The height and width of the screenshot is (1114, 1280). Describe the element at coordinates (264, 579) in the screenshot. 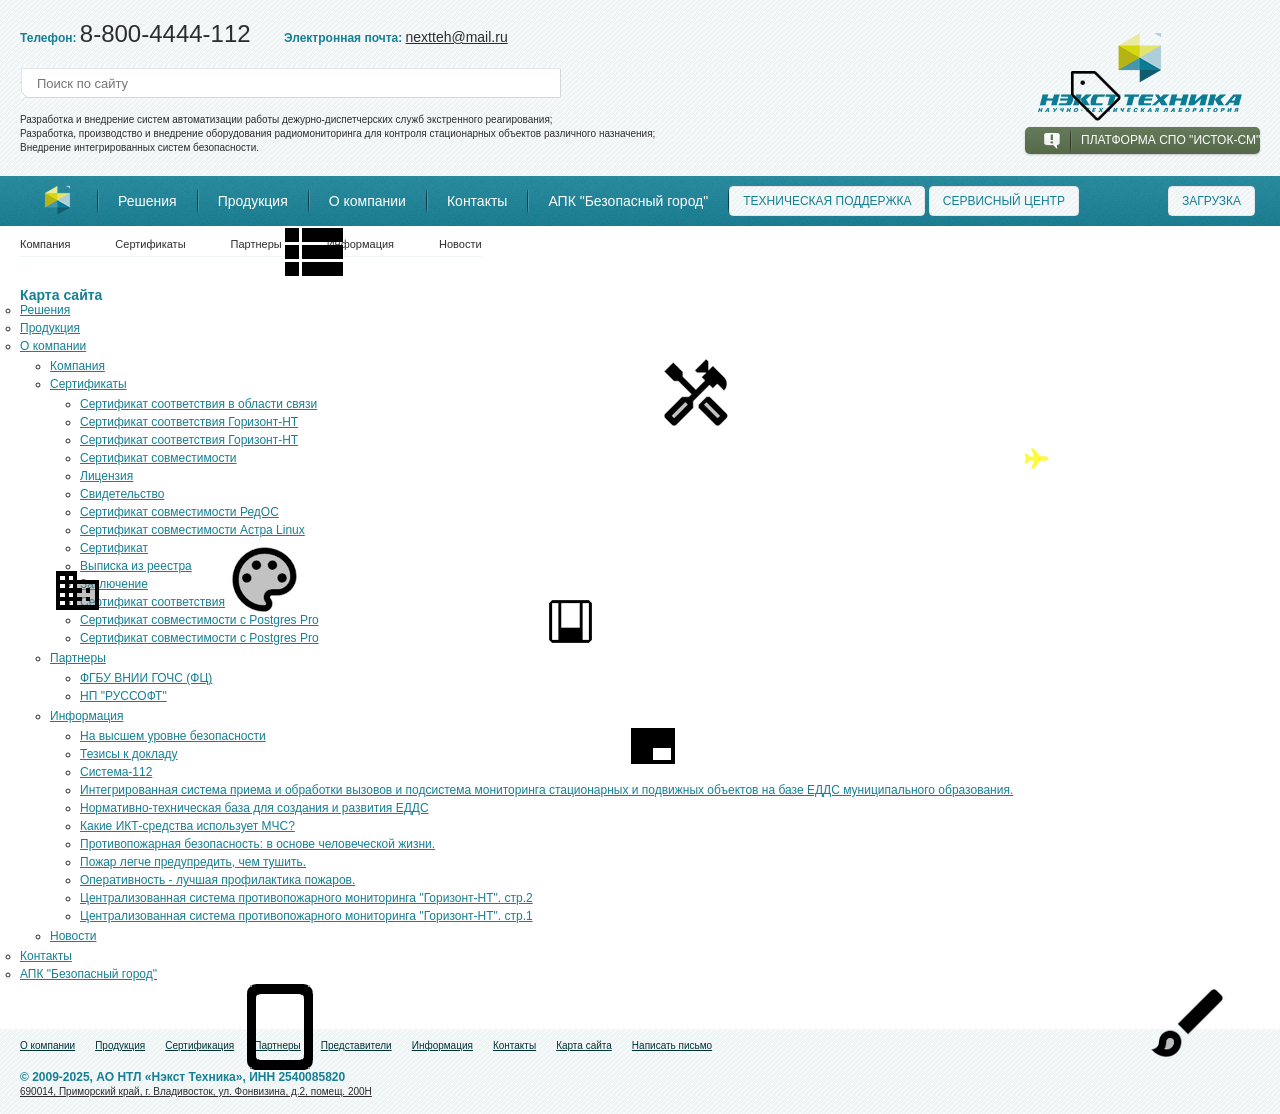

I see `access color or theme customization options` at that location.